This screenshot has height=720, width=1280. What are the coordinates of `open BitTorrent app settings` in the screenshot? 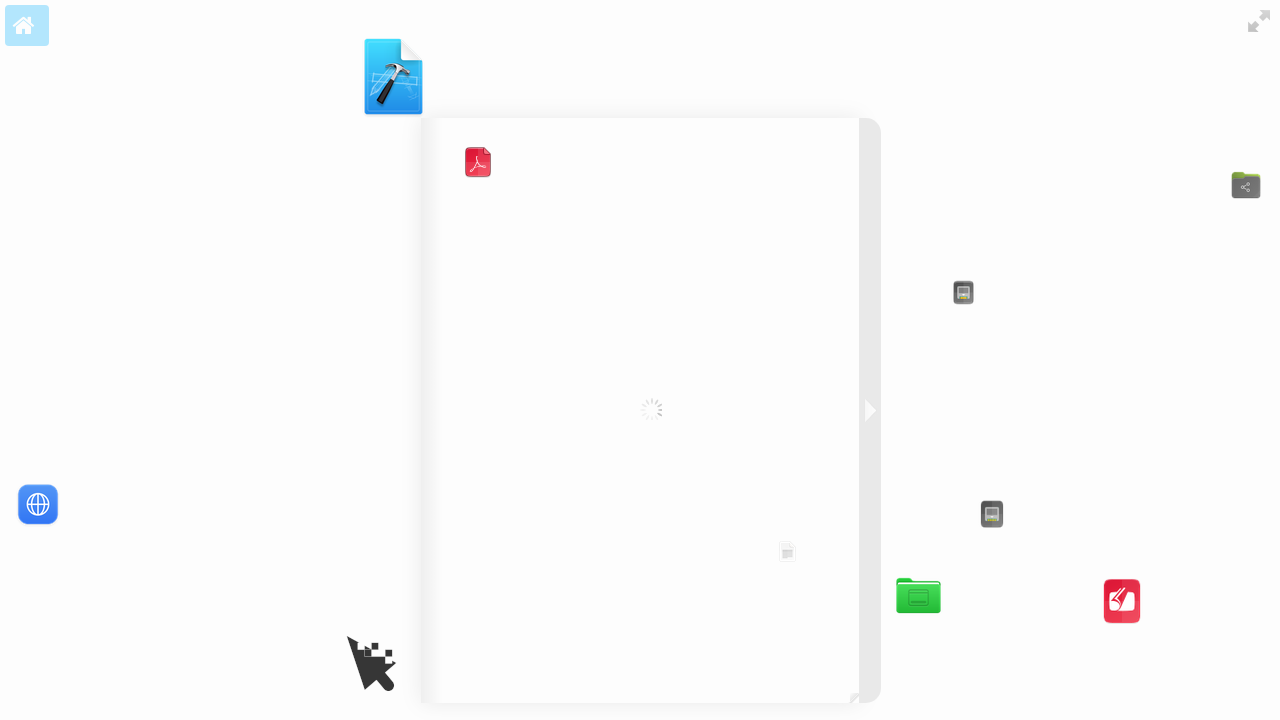 It's located at (38, 505).